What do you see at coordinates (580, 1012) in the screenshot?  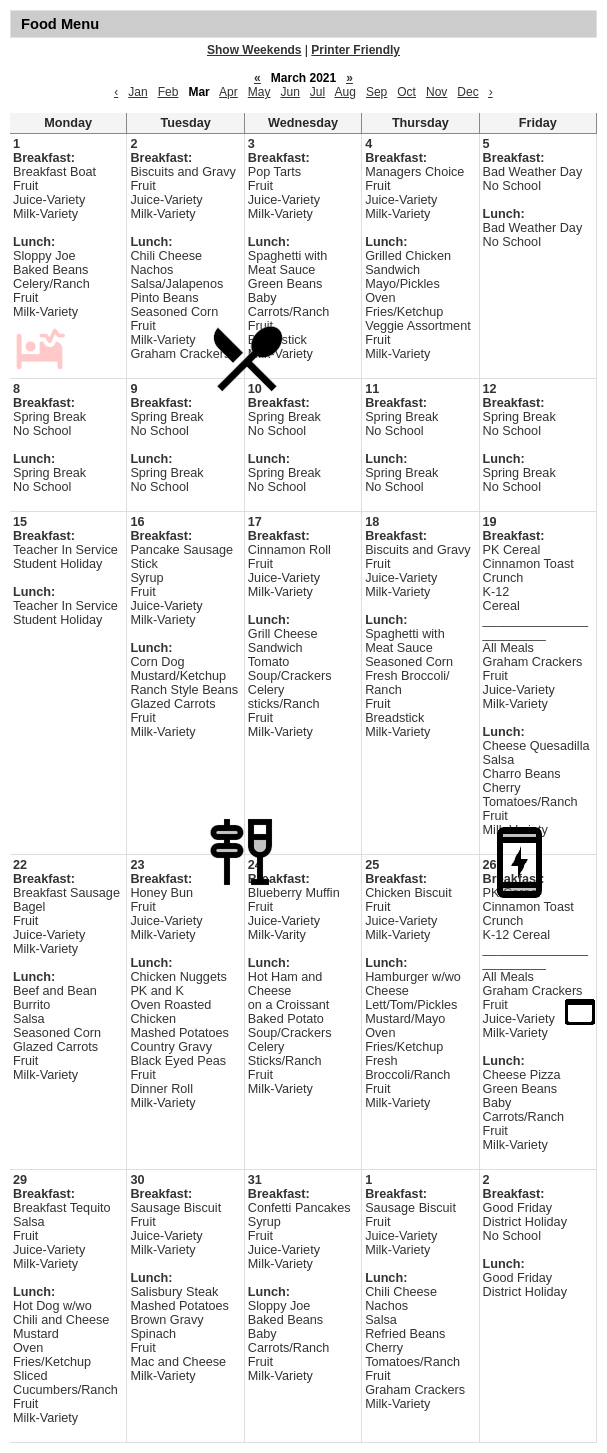 I see `open a web browser or web view` at bounding box center [580, 1012].